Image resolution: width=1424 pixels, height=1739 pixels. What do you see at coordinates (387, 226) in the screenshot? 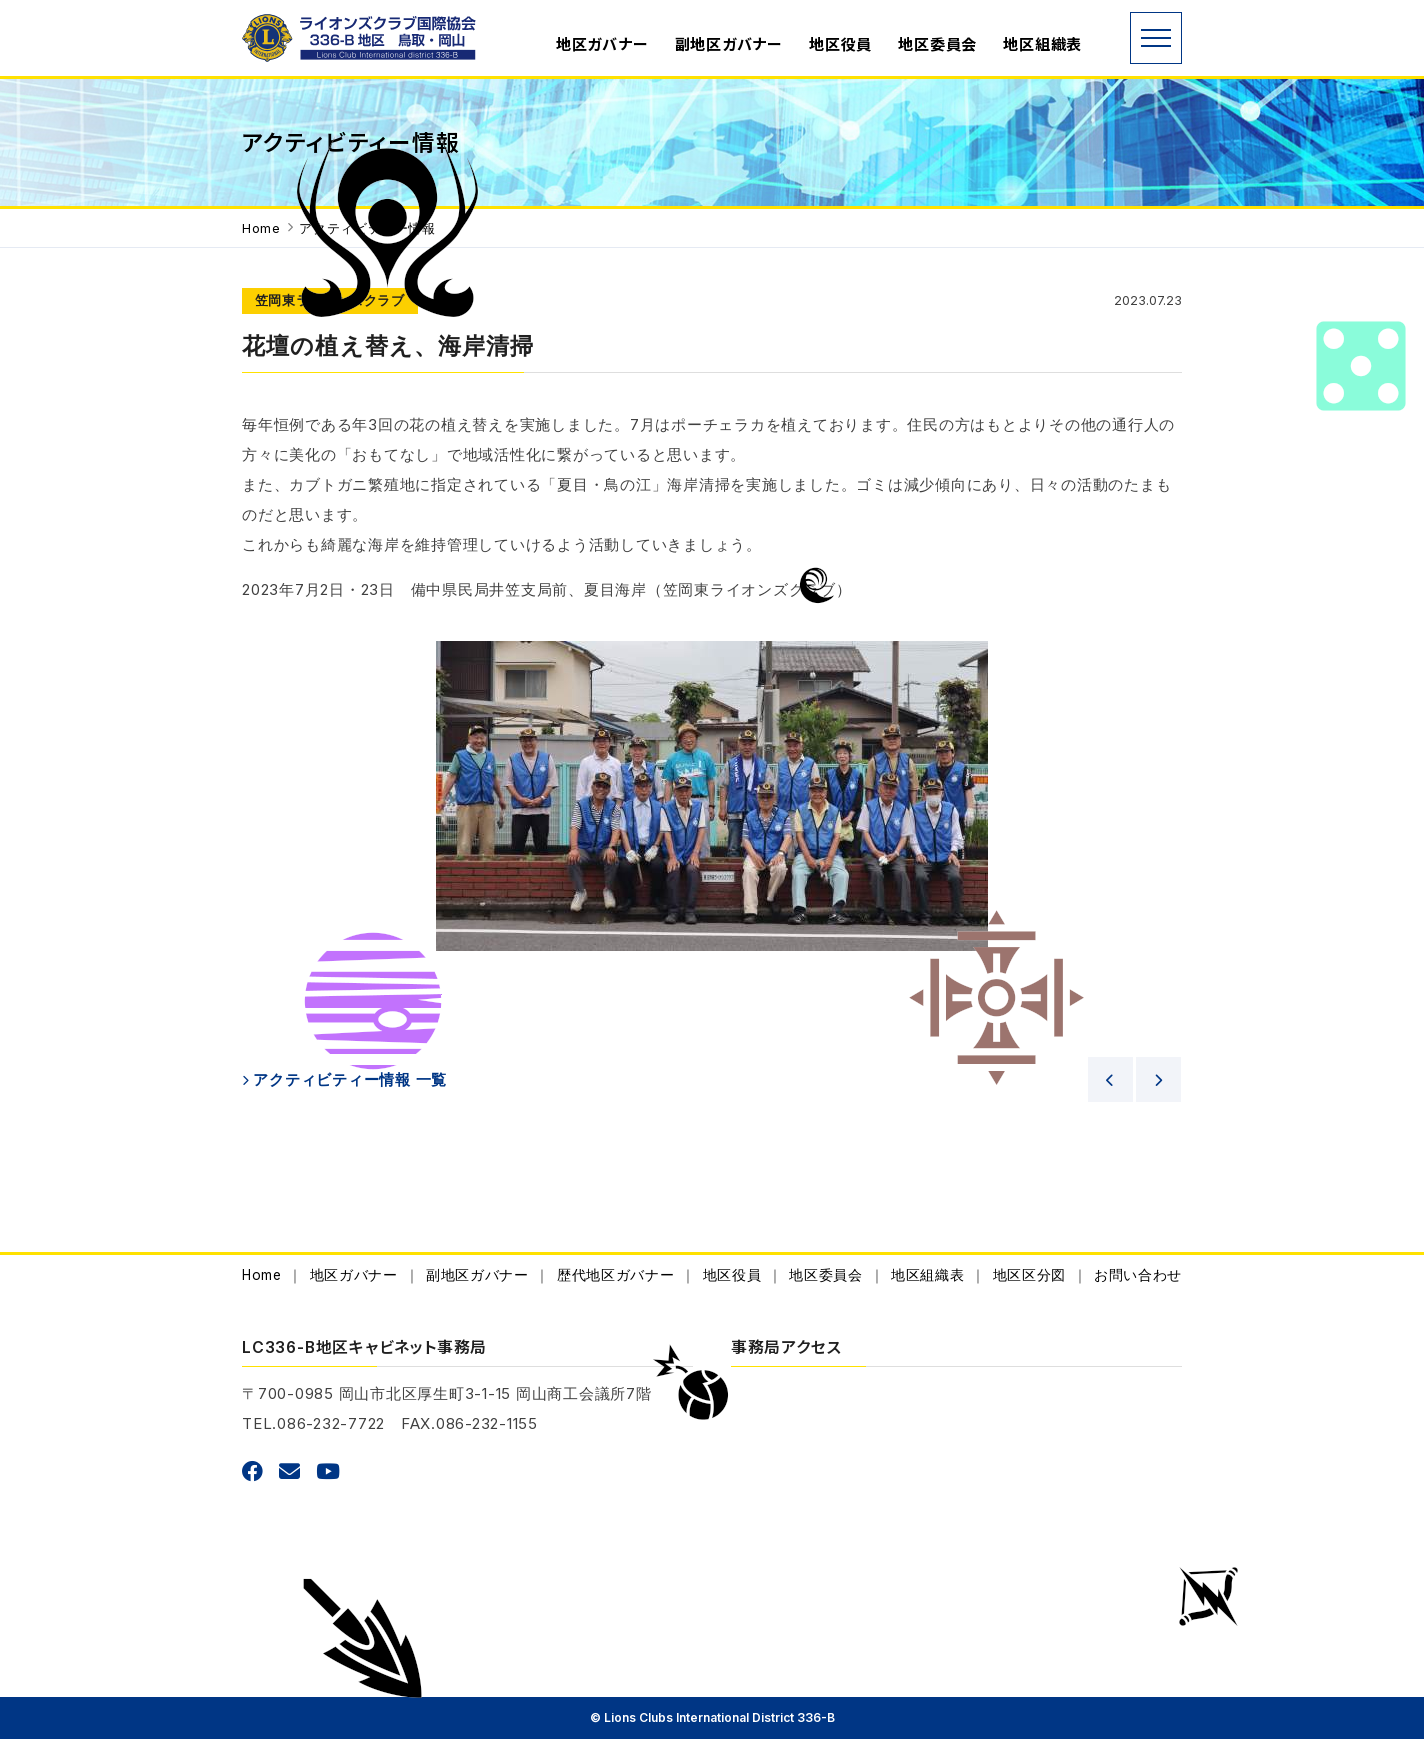
I see `decorative emblem or crest for a fantasy game guild` at bounding box center [387, 226].